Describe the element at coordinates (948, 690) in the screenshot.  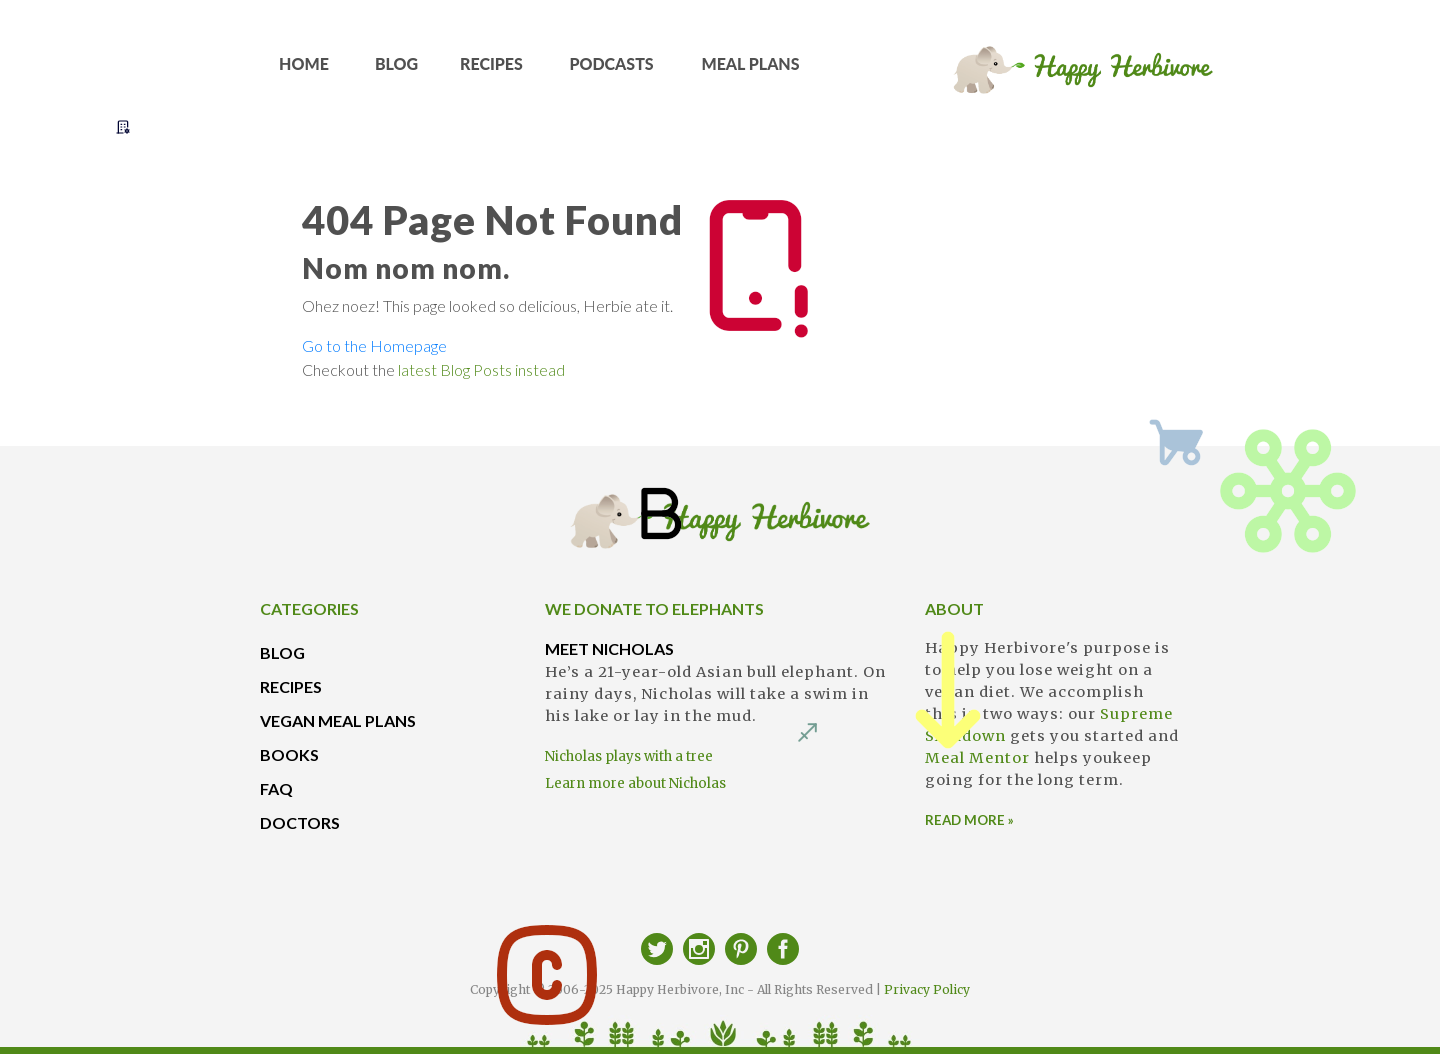
I see `scroll down for more content` at that location.